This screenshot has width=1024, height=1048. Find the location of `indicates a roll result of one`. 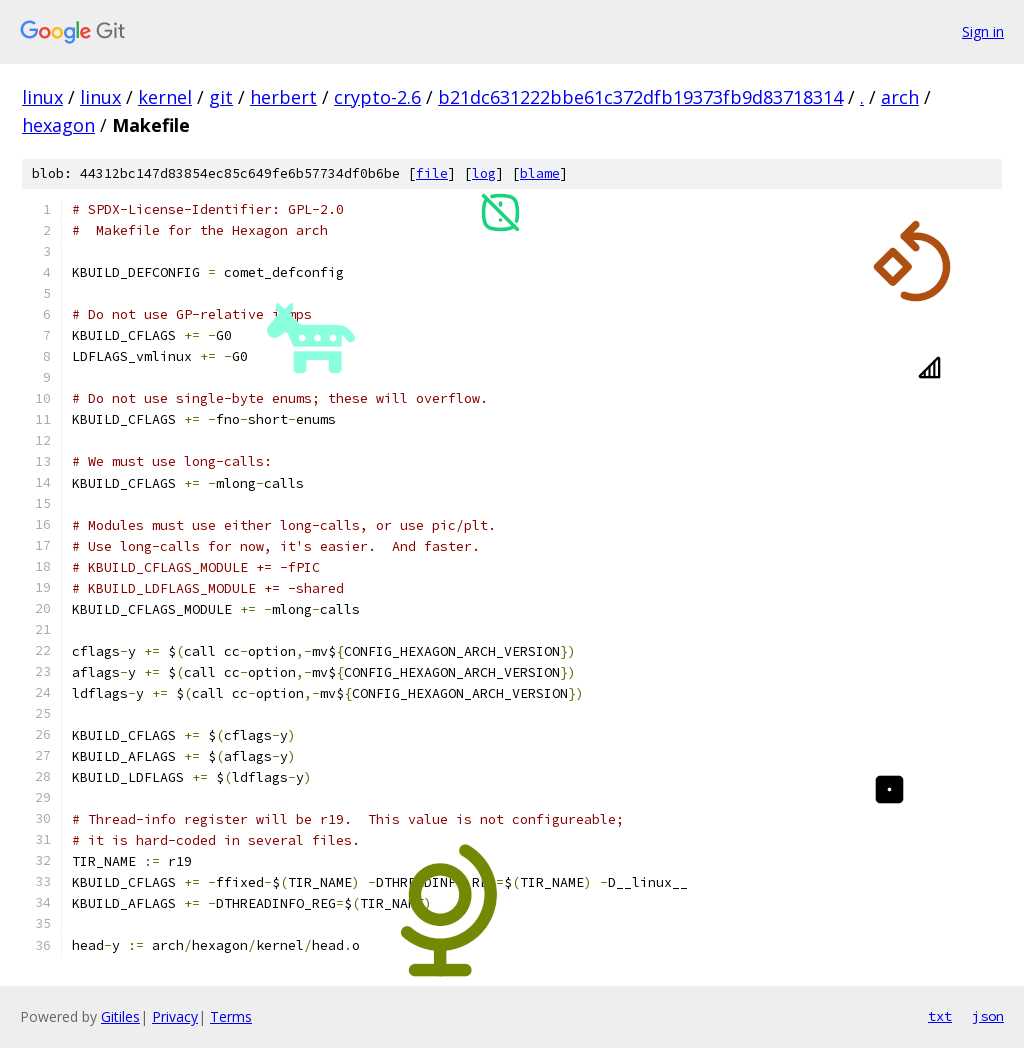

indicates a roll result of one is located at coordinates (889, 789).